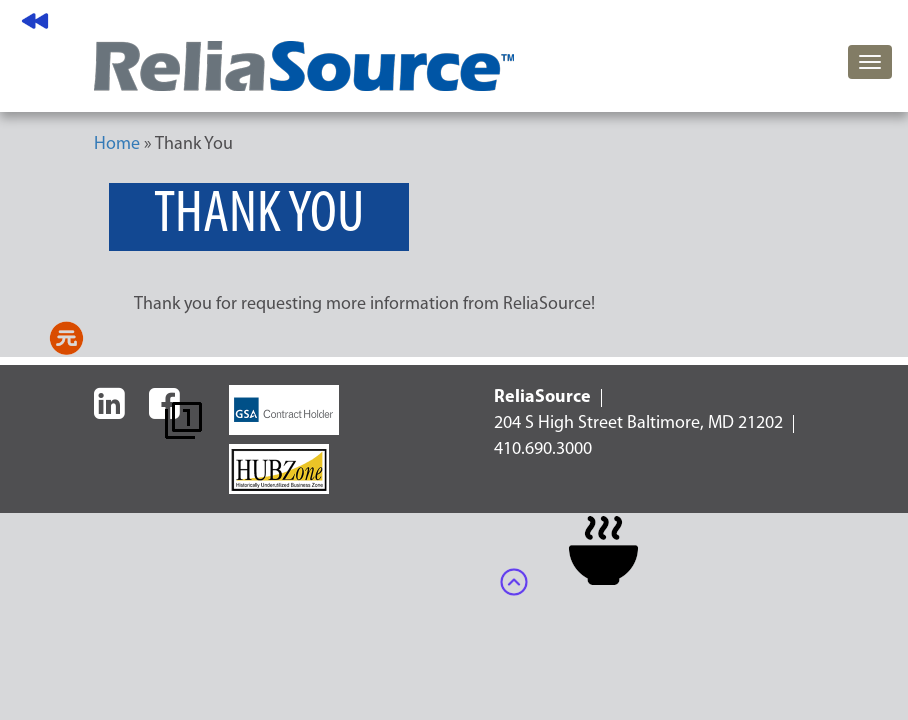 Image resolution: width=908 pixels, height=720 pixels. What do you see at coordinates (35, 21) in the screenshot?
I see `skip to previous track` at bounding box center [35, 21].